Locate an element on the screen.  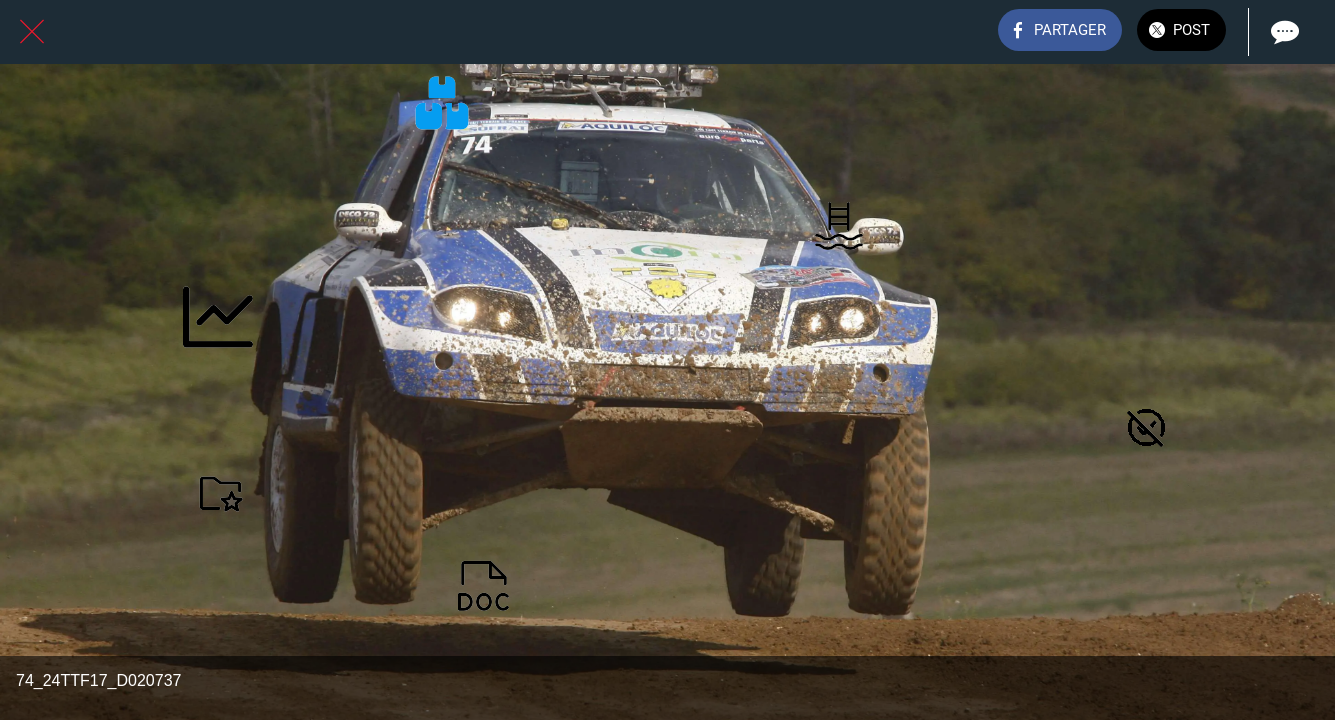
view inventory or stock items is located at coordinates (442, 103).